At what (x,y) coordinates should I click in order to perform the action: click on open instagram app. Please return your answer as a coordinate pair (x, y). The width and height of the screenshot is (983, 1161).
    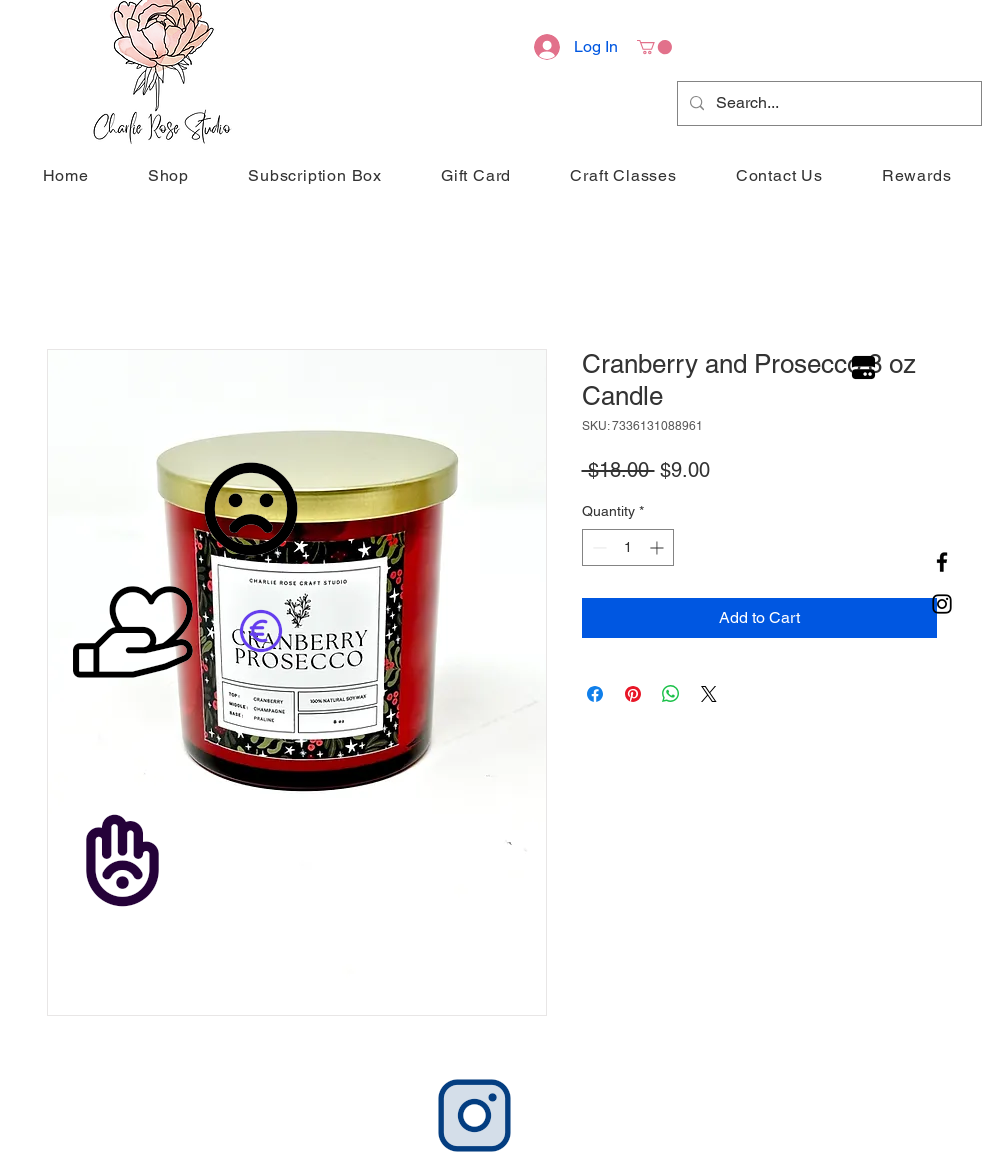
    Looking at the image, I should click on (474, 1115).